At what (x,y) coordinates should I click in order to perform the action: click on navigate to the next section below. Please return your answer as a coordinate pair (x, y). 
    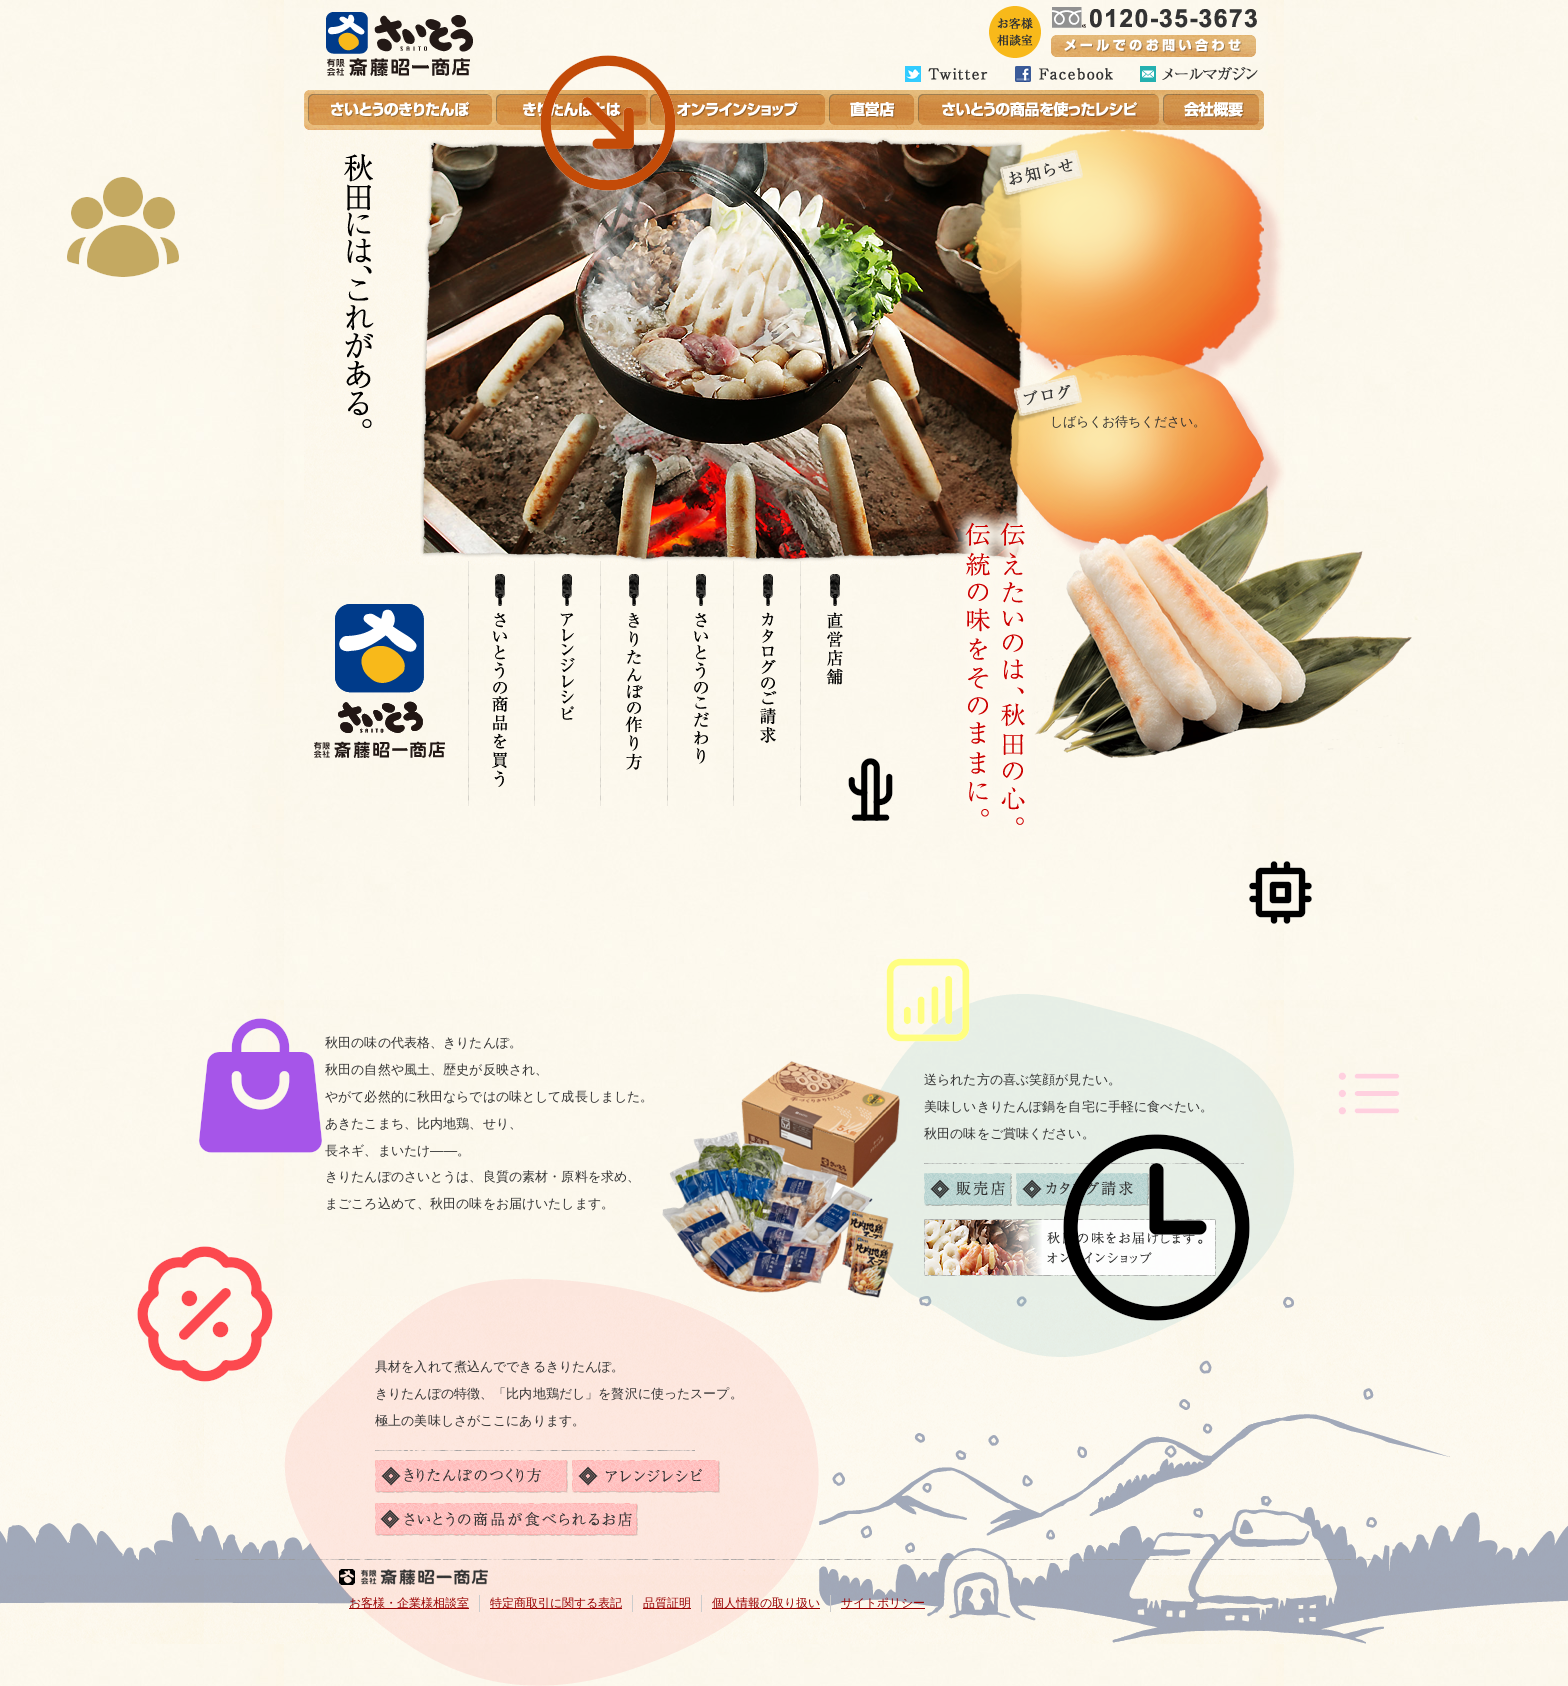
    Looking at the image, I should click on (608, 123).